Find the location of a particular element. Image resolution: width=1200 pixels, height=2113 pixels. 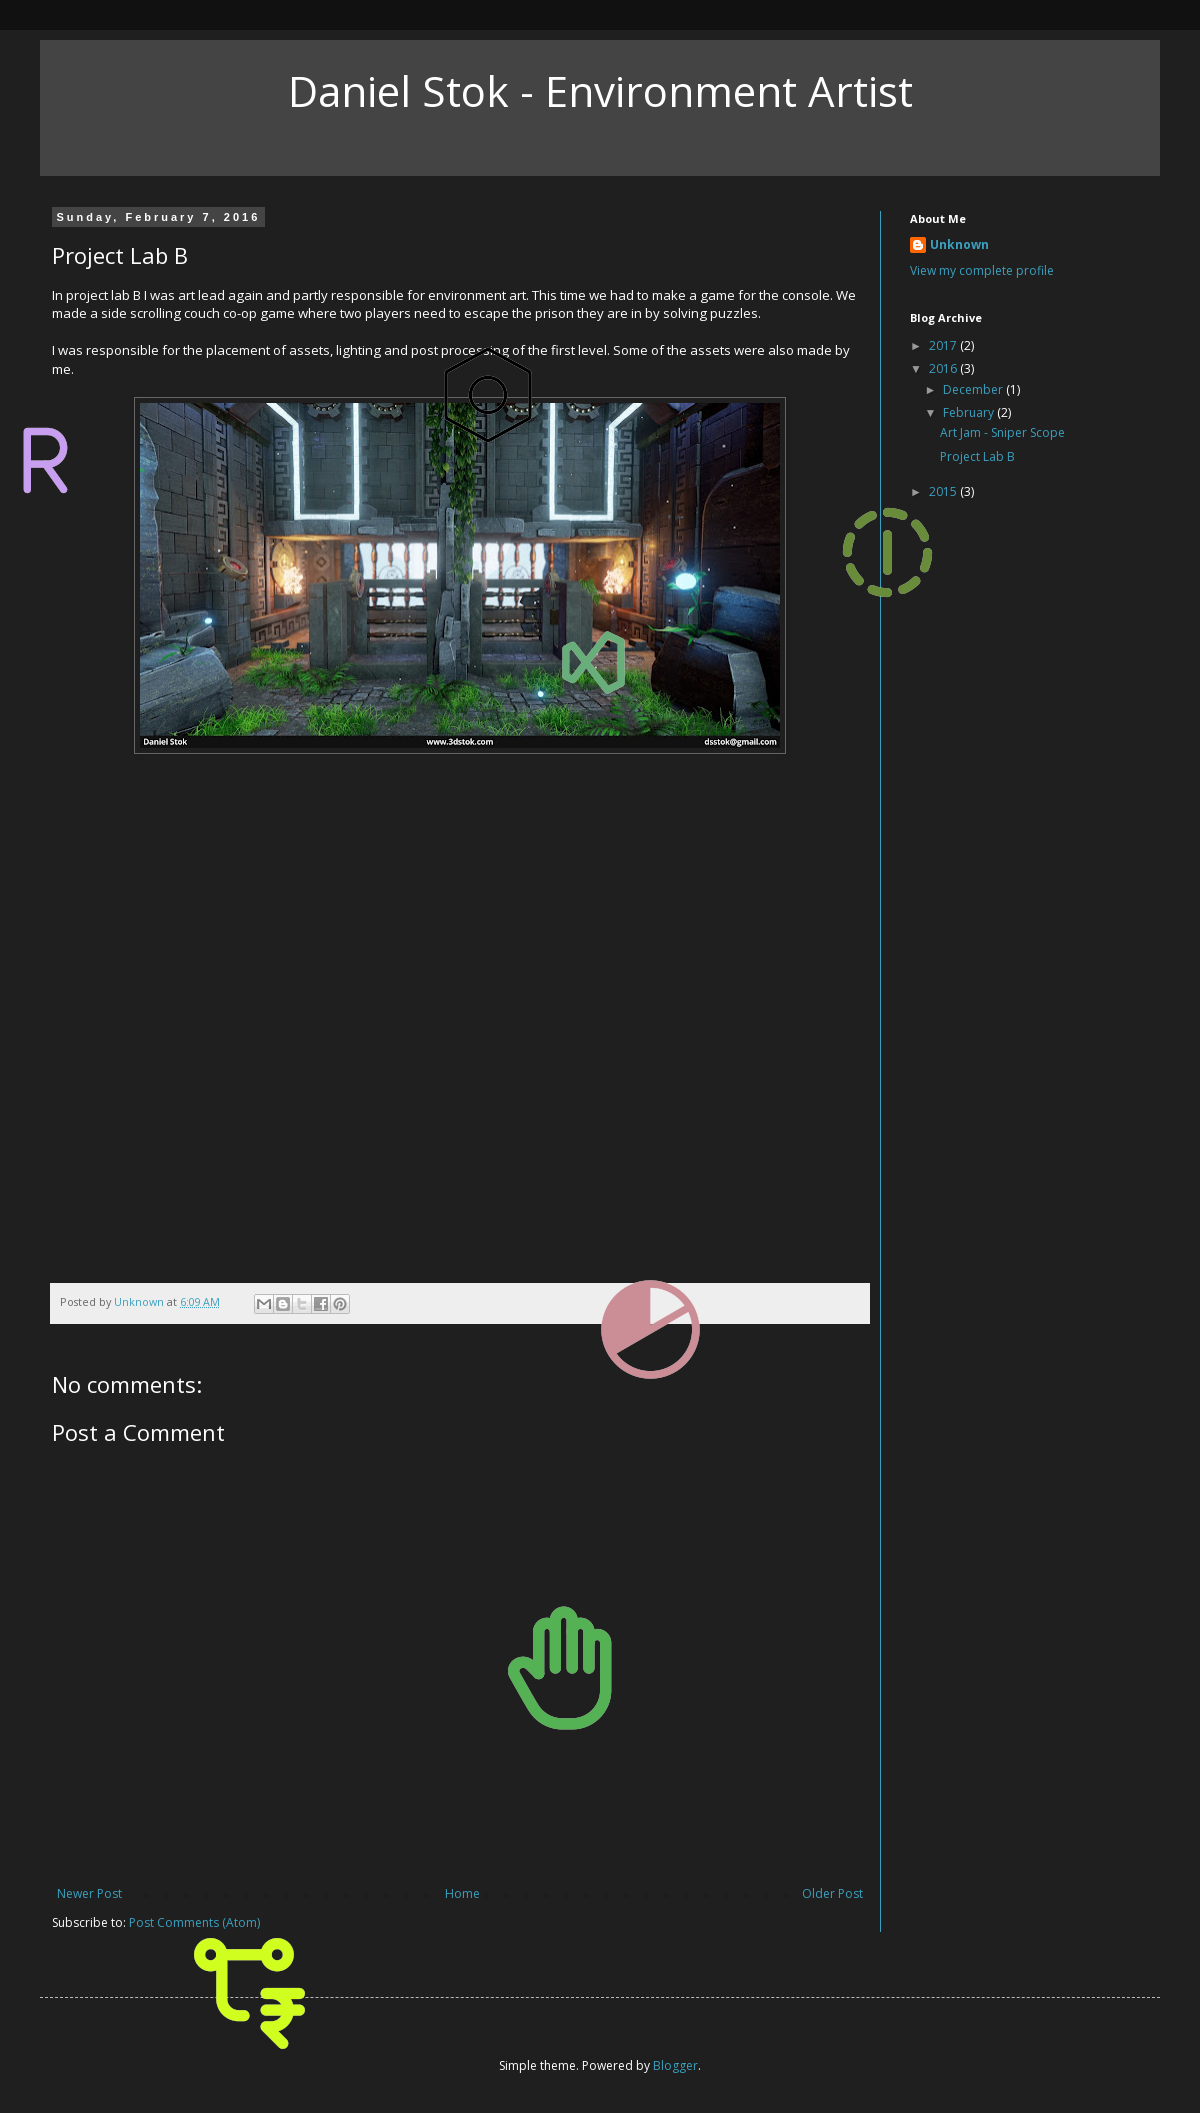

view analytics or statistics breakdown is located at coordinates (650, 1329).